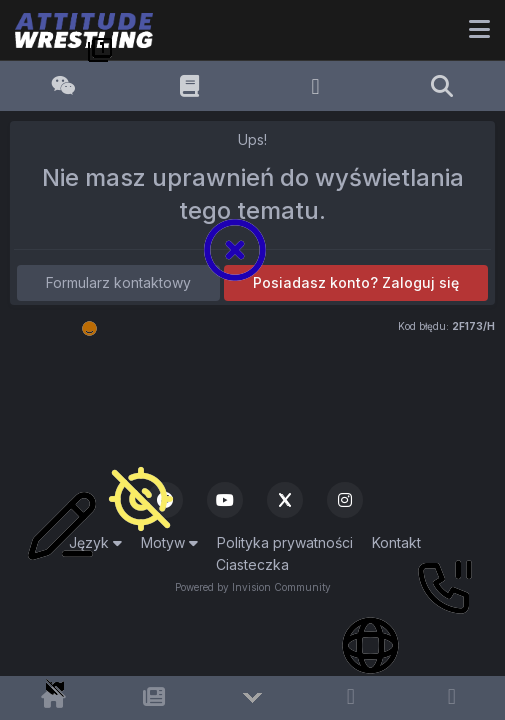 The height and width of the screenshot is (720, 505). Describe the element at coordinates (55, 688) in the screenshot. I see `indicates agreement or partnership is cancelled` at that location.